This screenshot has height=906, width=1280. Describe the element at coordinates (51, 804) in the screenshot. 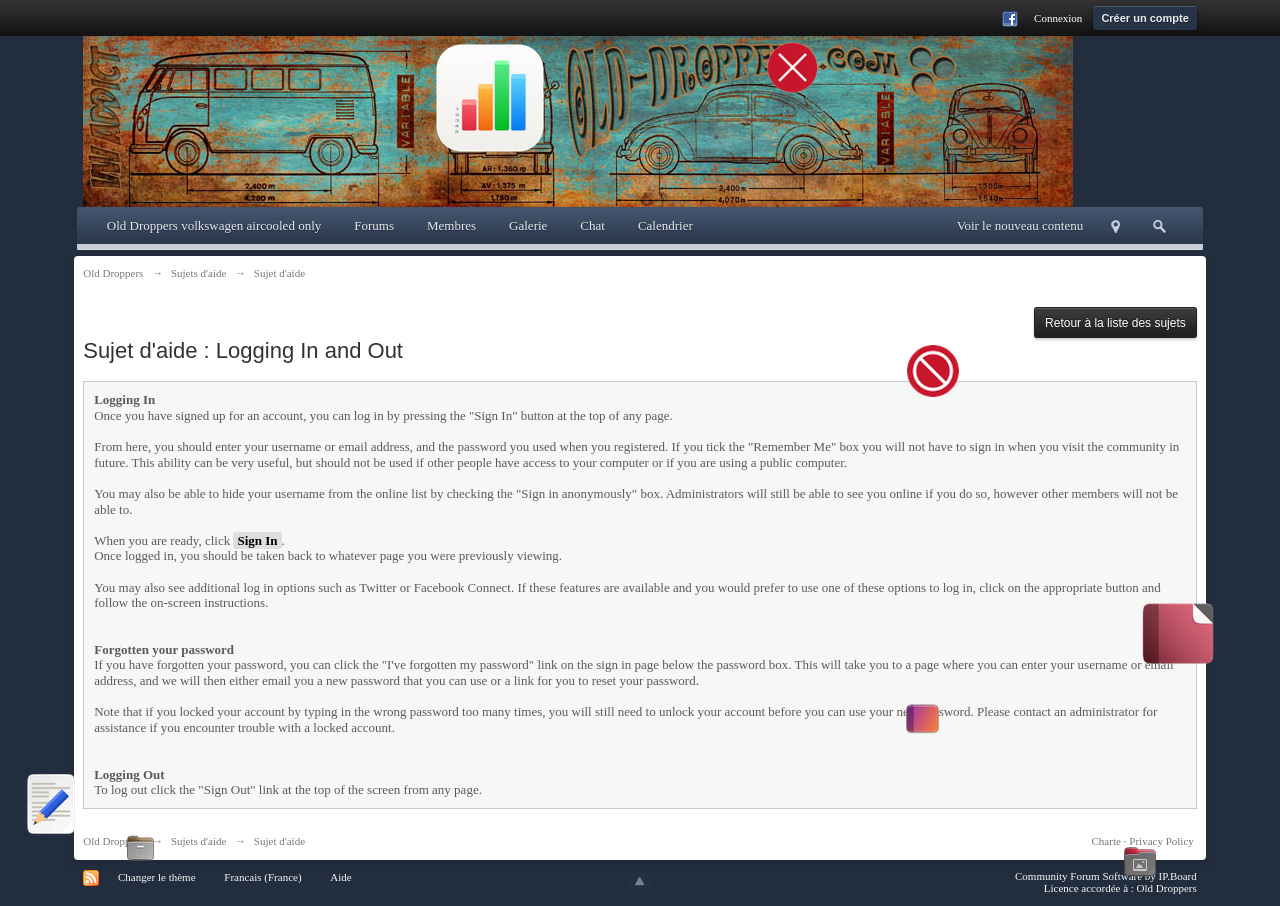

I see `open the software learning or tutorial app` at that location.